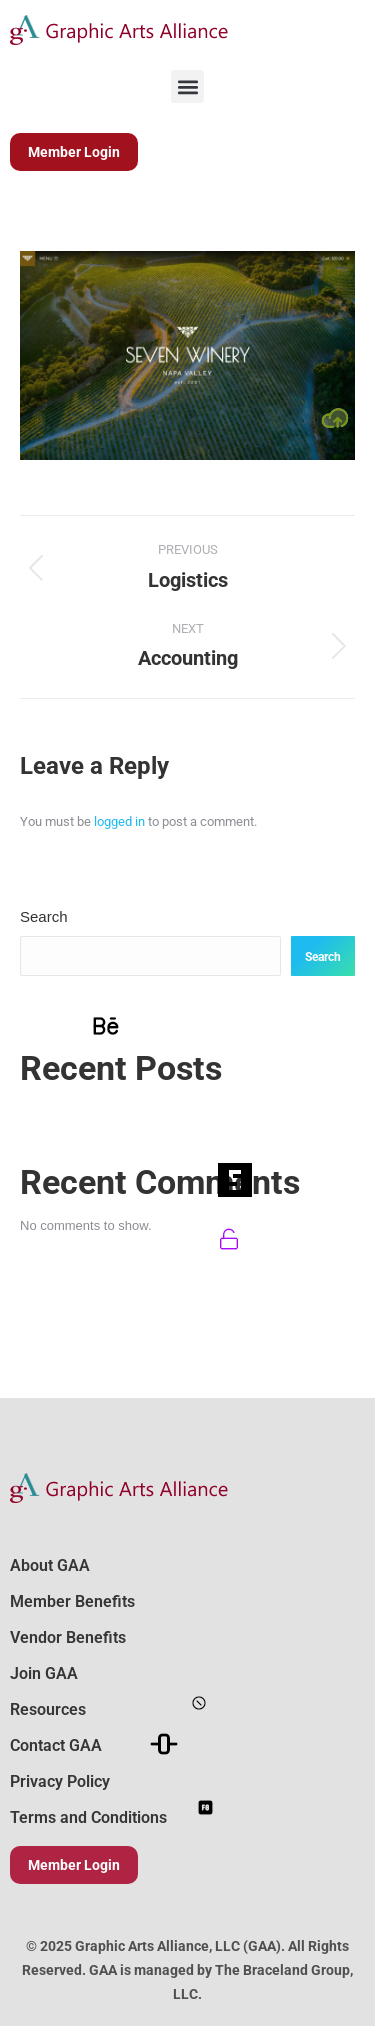 The image size is (375, 2026). Describe the element at coordinates (335, 418) in the screenshot. I see `upload file to cloud storage` at that location.